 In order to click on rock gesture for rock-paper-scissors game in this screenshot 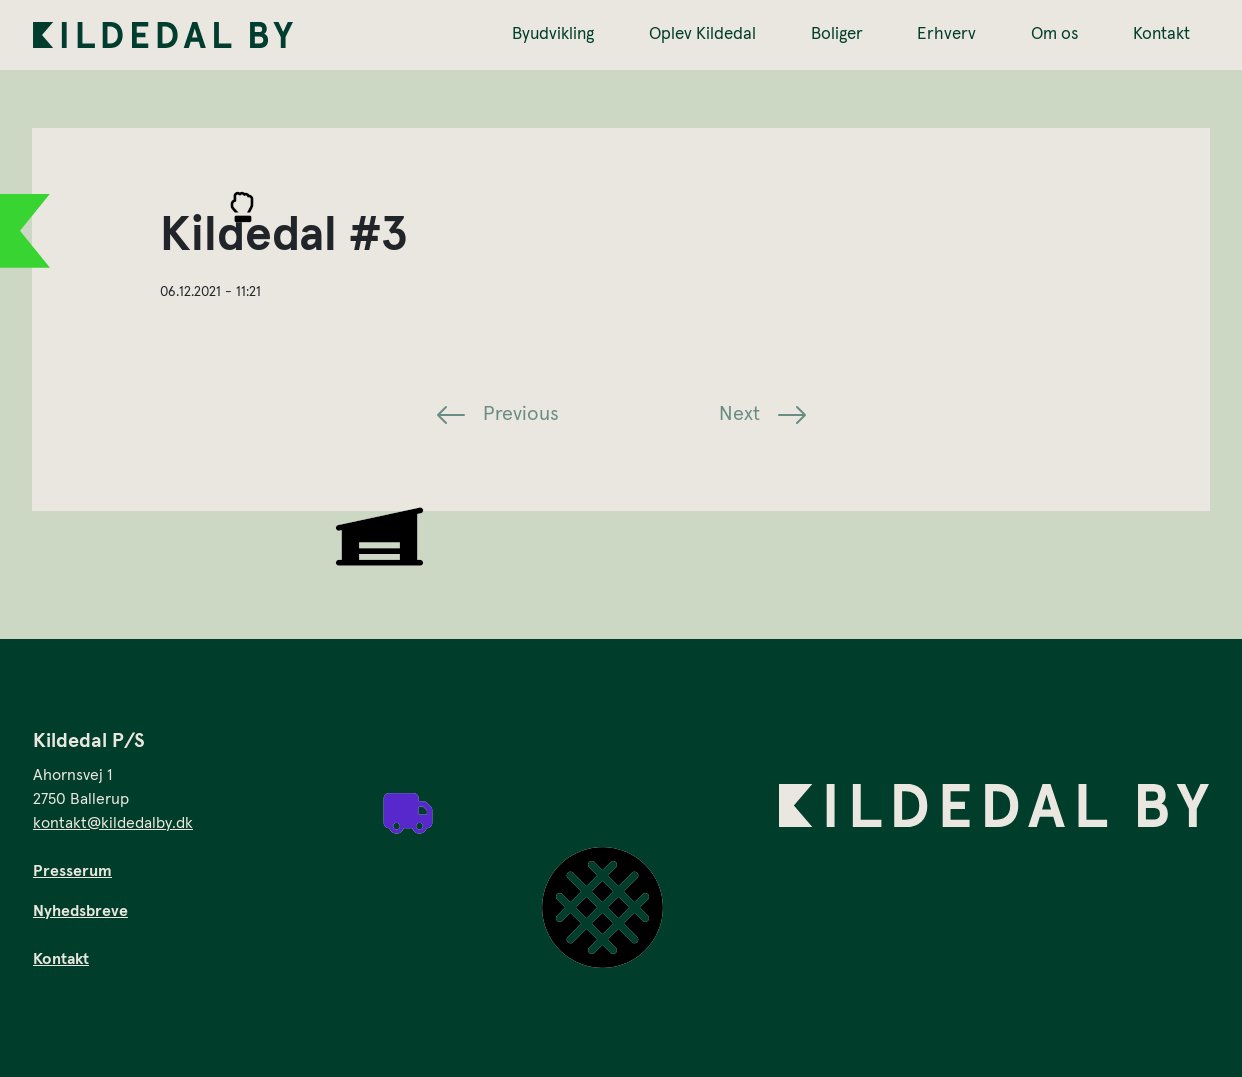, I will do `click(242, 207)`.